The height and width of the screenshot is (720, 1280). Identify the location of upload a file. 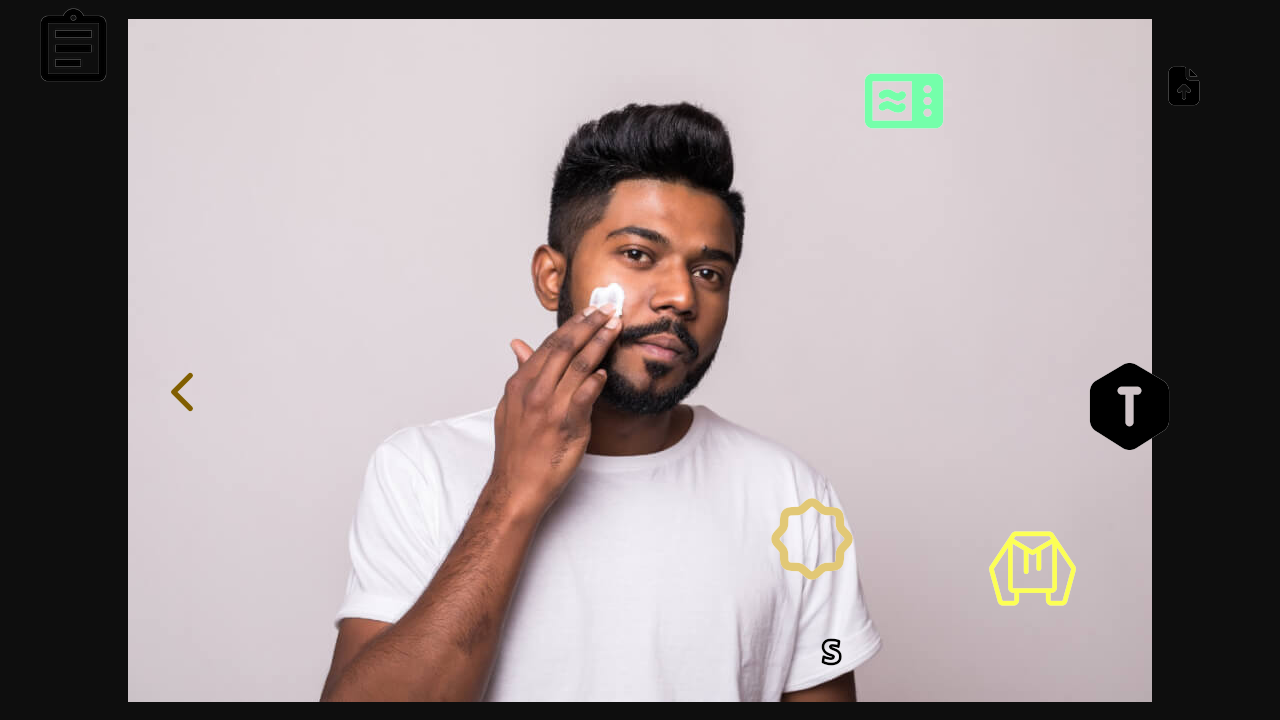
(1184, 86).